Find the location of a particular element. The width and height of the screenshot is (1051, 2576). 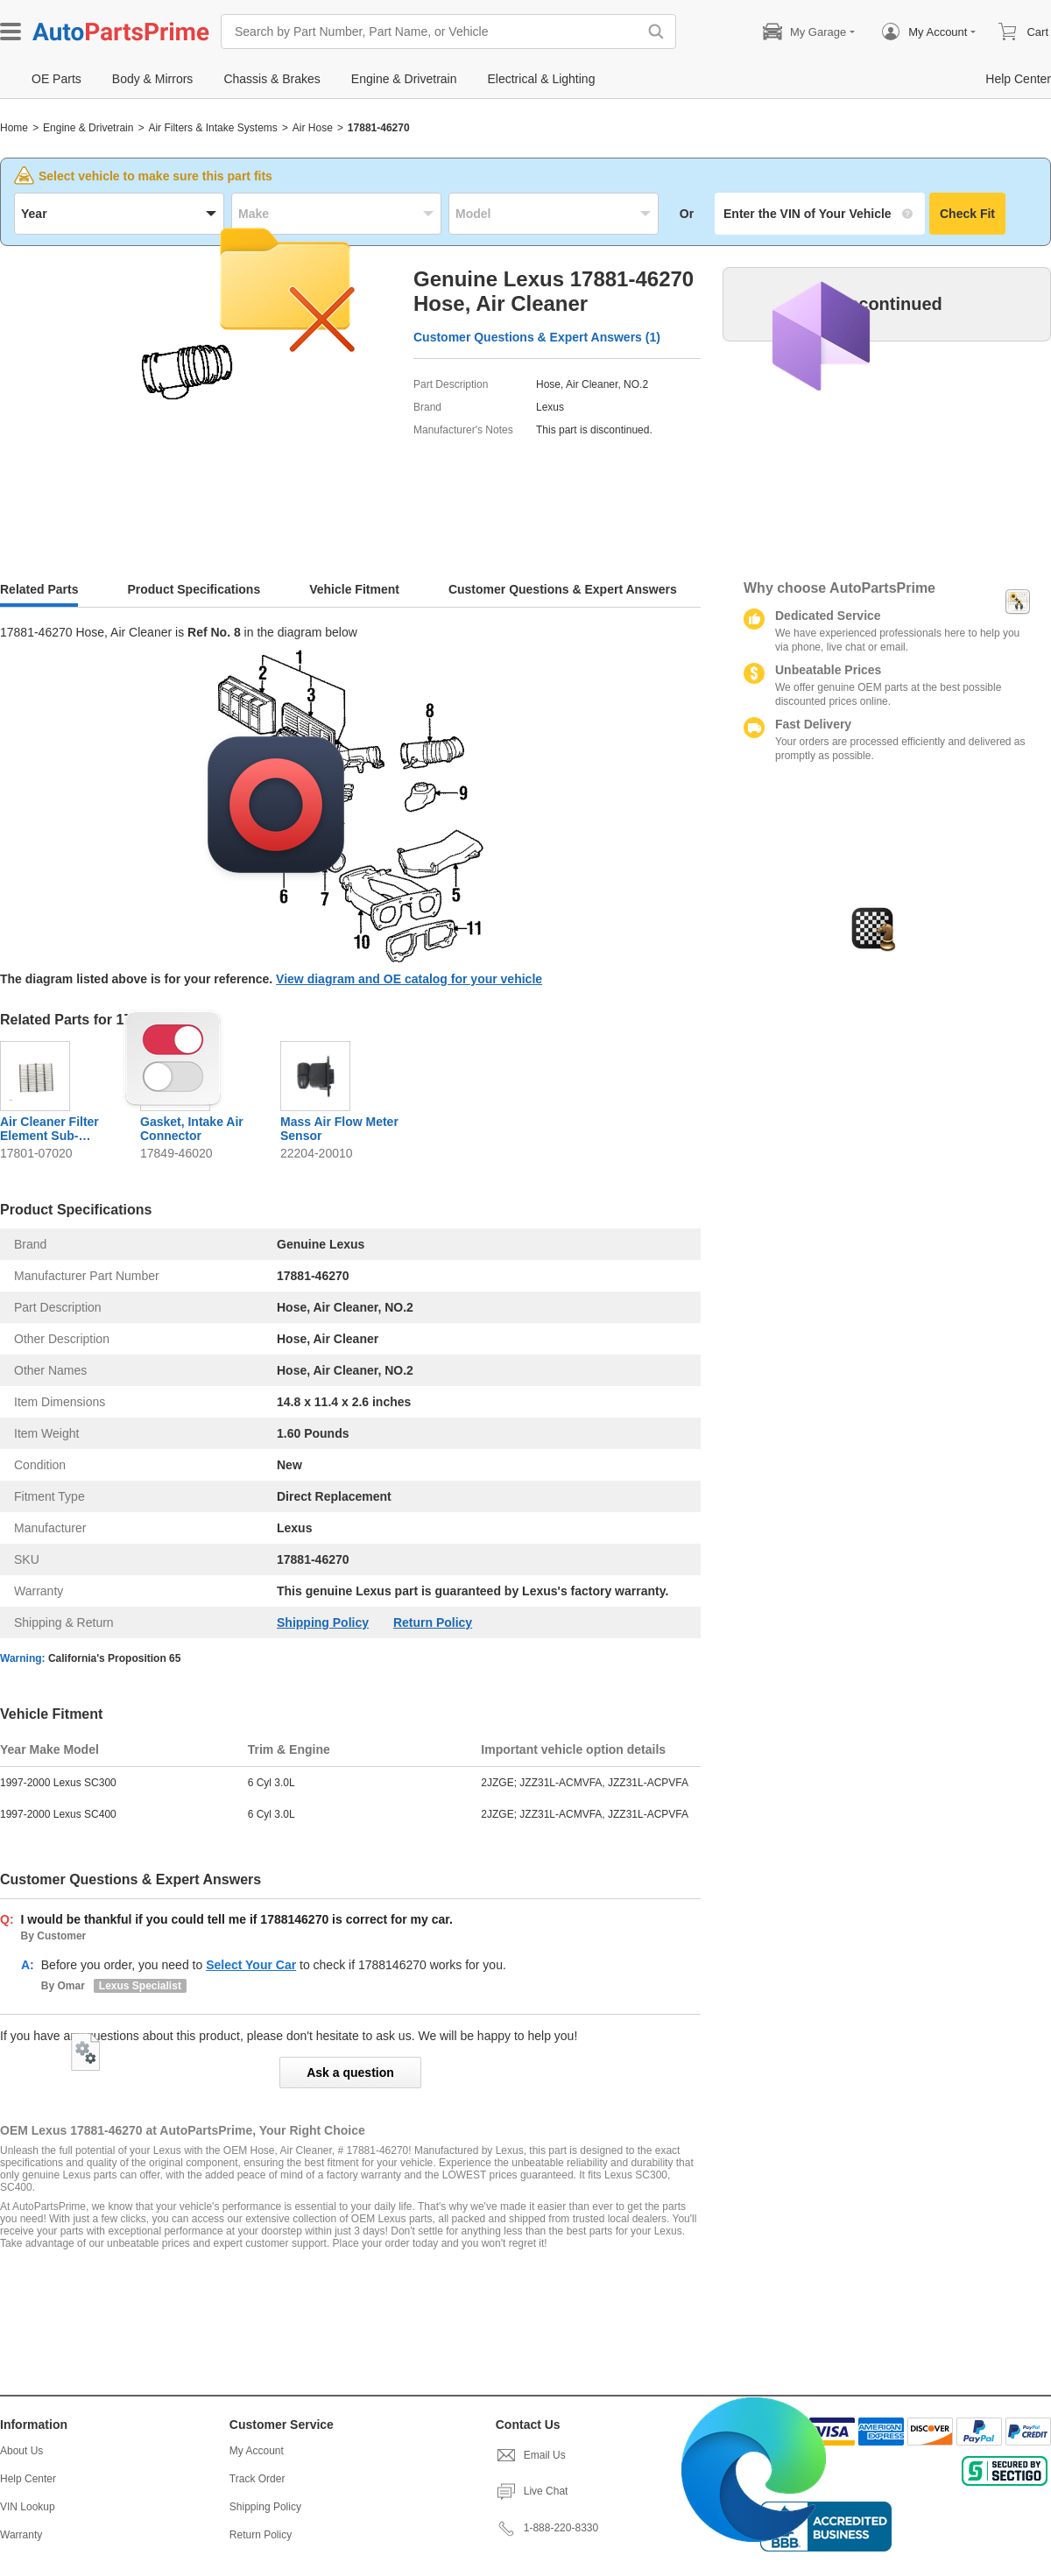

open pomotroid pomodoro timer app is located at coordinates (276, 805).